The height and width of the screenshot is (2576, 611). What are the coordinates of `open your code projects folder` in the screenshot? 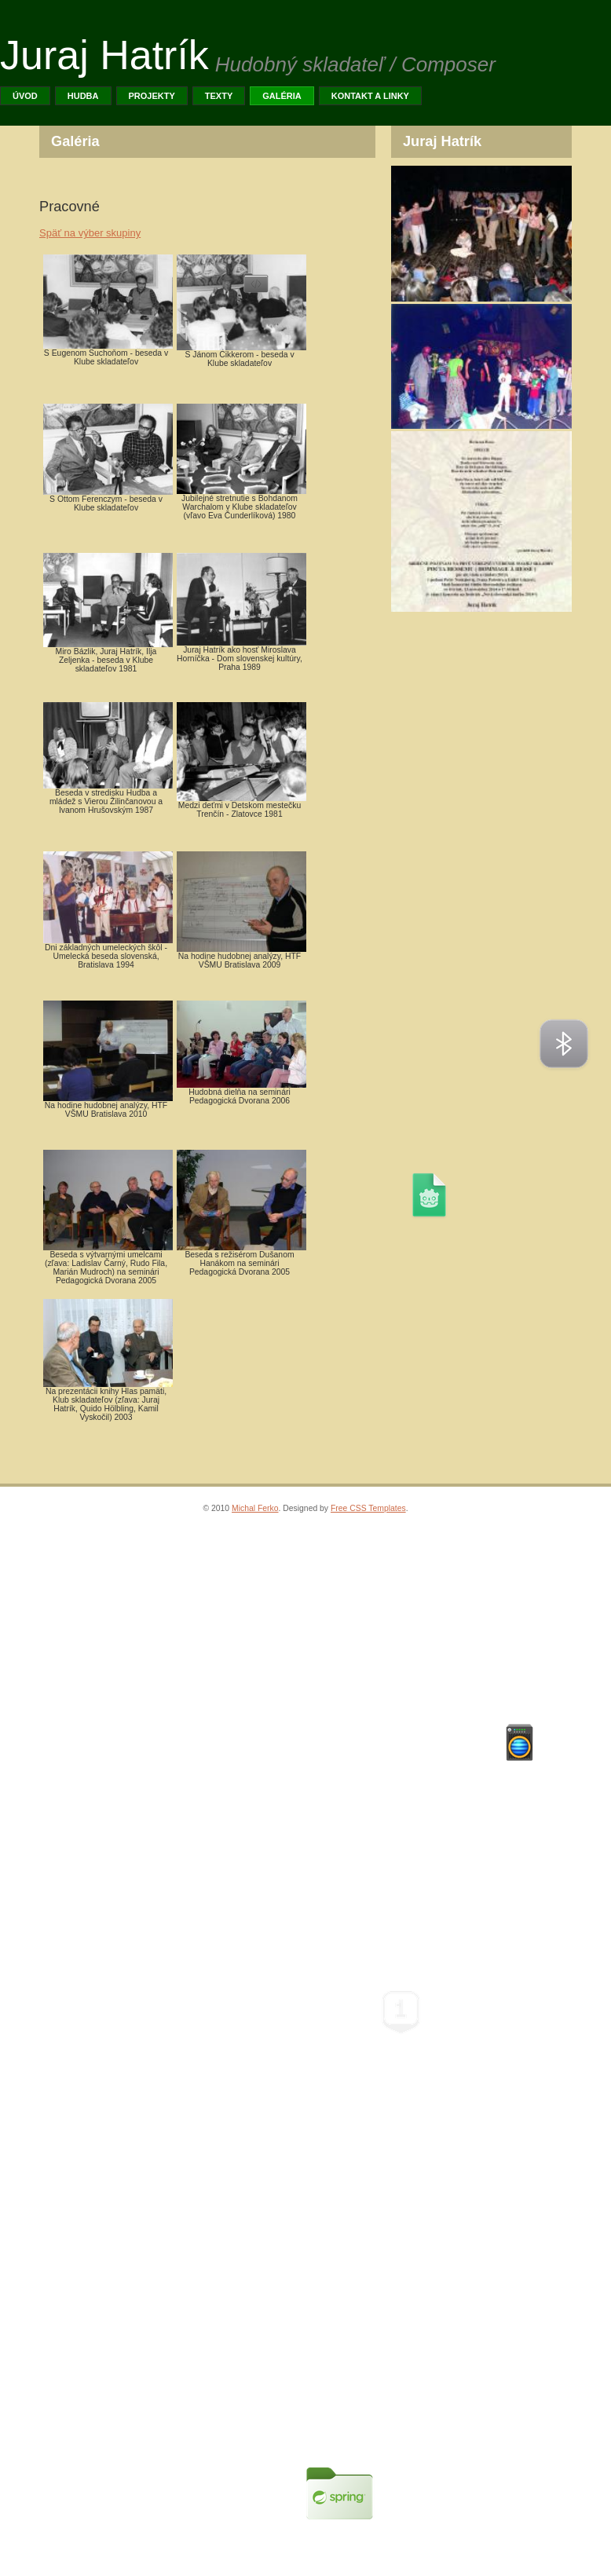 It's located at (256, 283).